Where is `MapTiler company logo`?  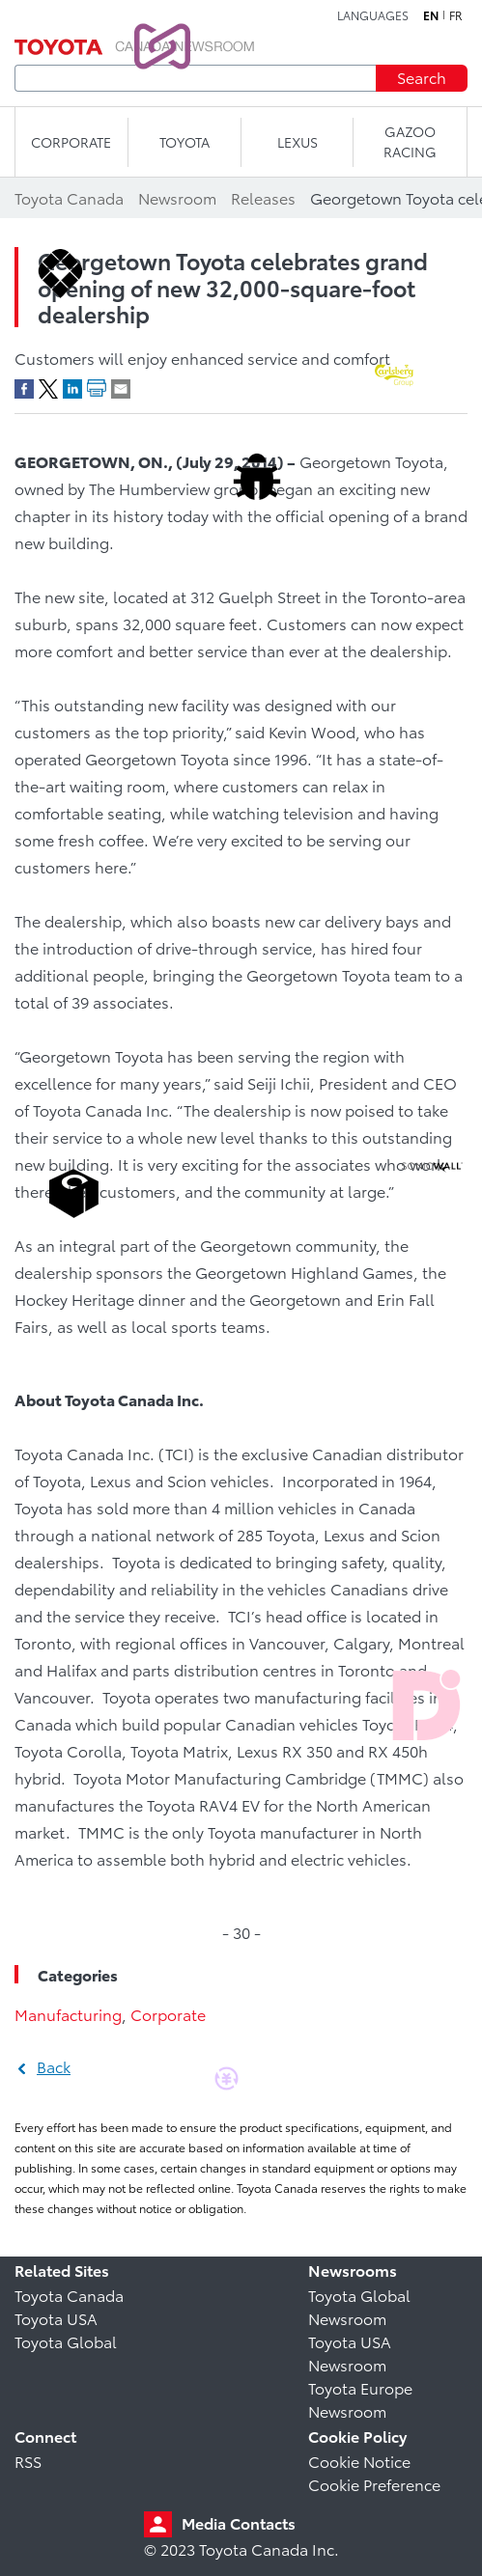 MapTiler company logo is located at coordinates (60, 273).